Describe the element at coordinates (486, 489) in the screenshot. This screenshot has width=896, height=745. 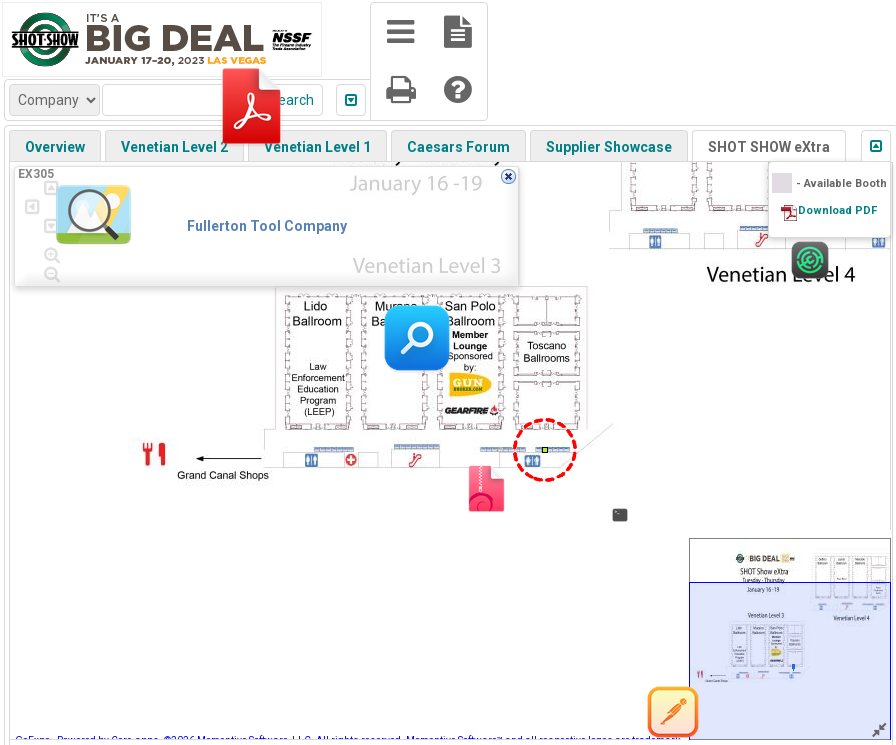
I see `a debian software package file` at that location.